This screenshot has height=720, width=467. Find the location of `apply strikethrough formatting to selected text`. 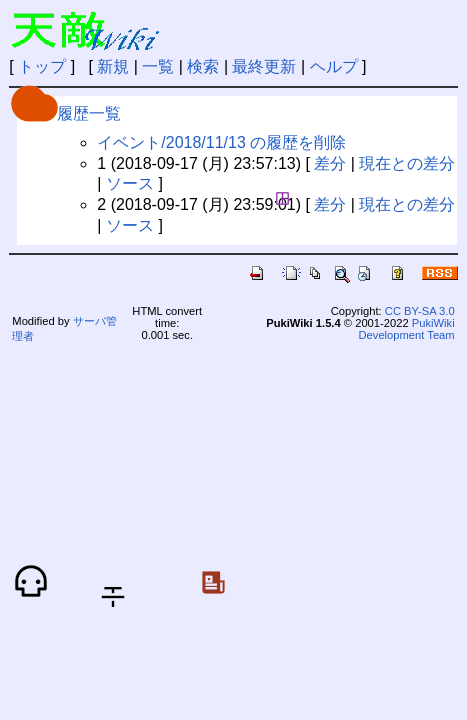

apply strikethrough formatting to selected text is located at coordinates (113, 597).